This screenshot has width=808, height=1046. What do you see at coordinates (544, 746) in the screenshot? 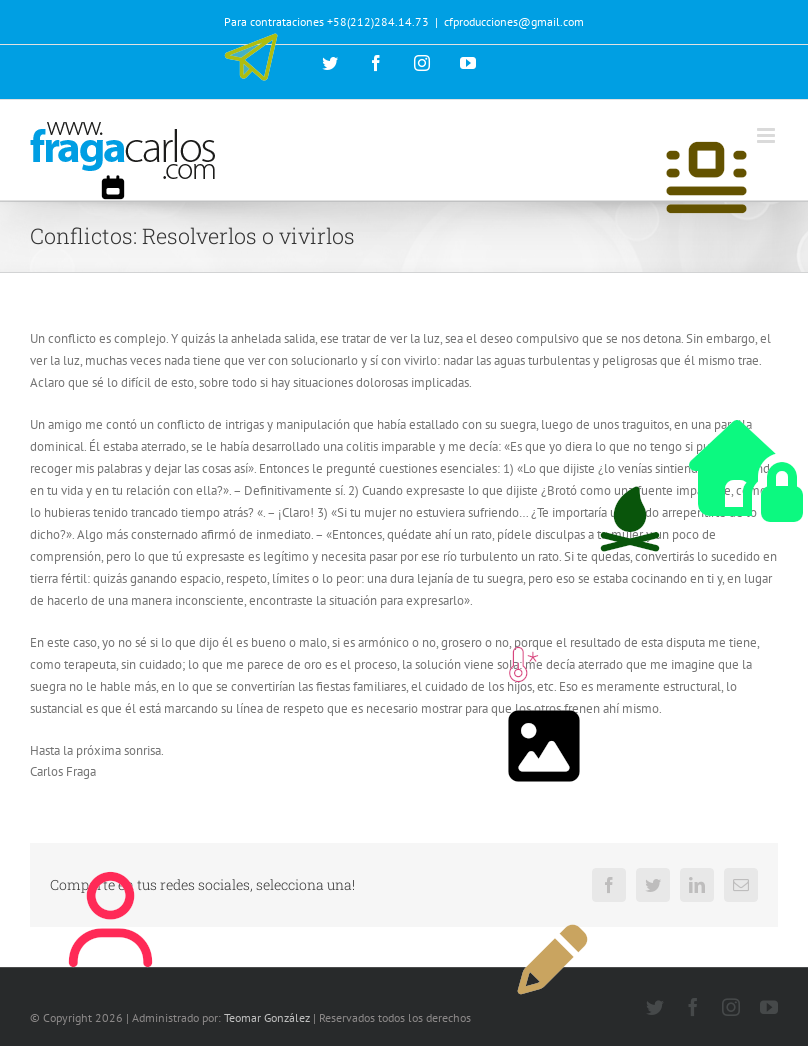
I see `view image or photo` at bounding box center [544, 746].